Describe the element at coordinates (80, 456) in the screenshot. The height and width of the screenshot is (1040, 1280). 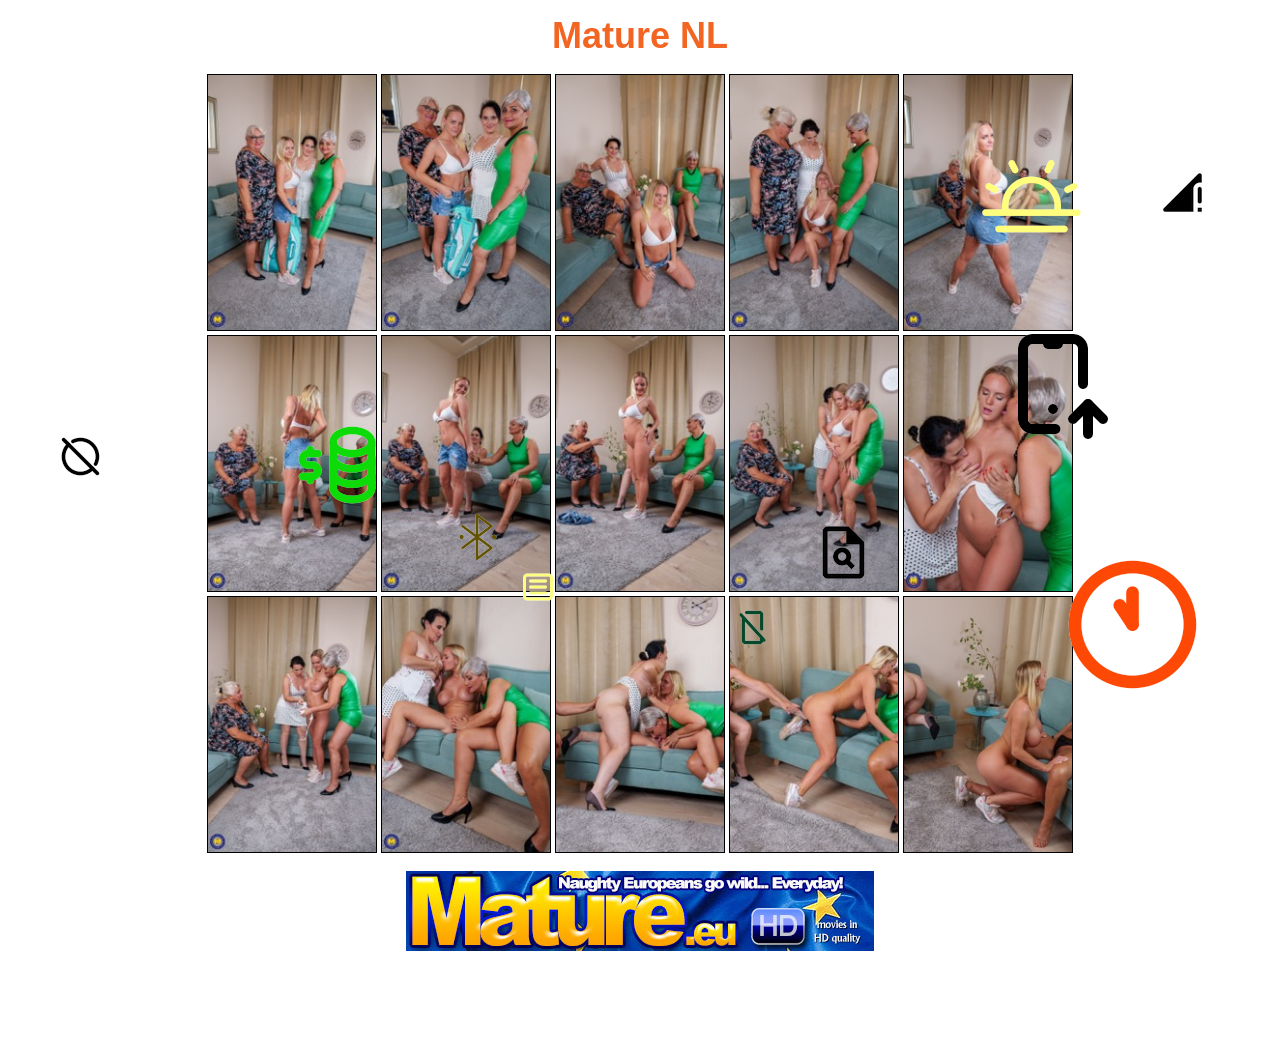
I see `indicates a disabled or unavailable feature` at that location.